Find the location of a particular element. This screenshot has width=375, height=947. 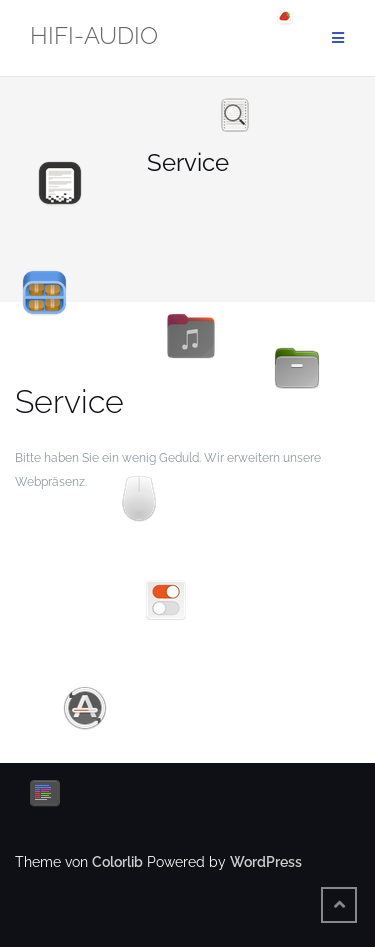

open strawberry music player is located at coordinates (285, 16).